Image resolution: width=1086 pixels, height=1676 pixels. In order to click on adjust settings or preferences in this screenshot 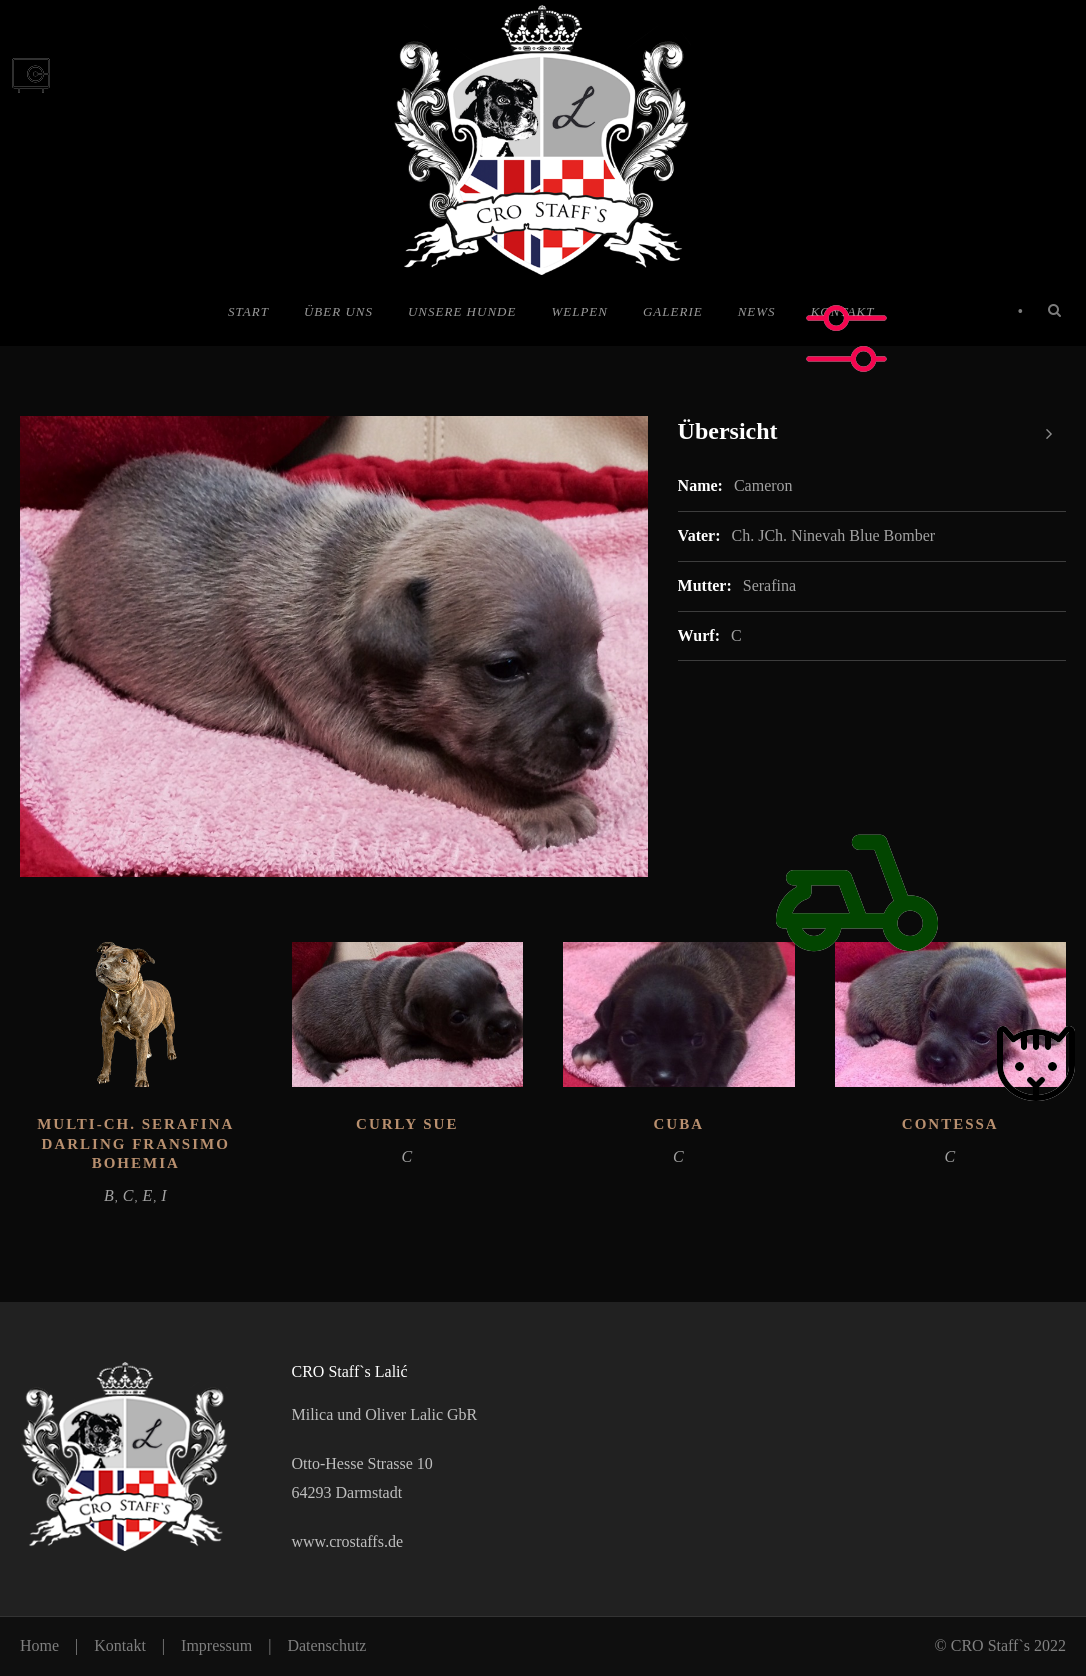, I will do `click(846, 338)`.